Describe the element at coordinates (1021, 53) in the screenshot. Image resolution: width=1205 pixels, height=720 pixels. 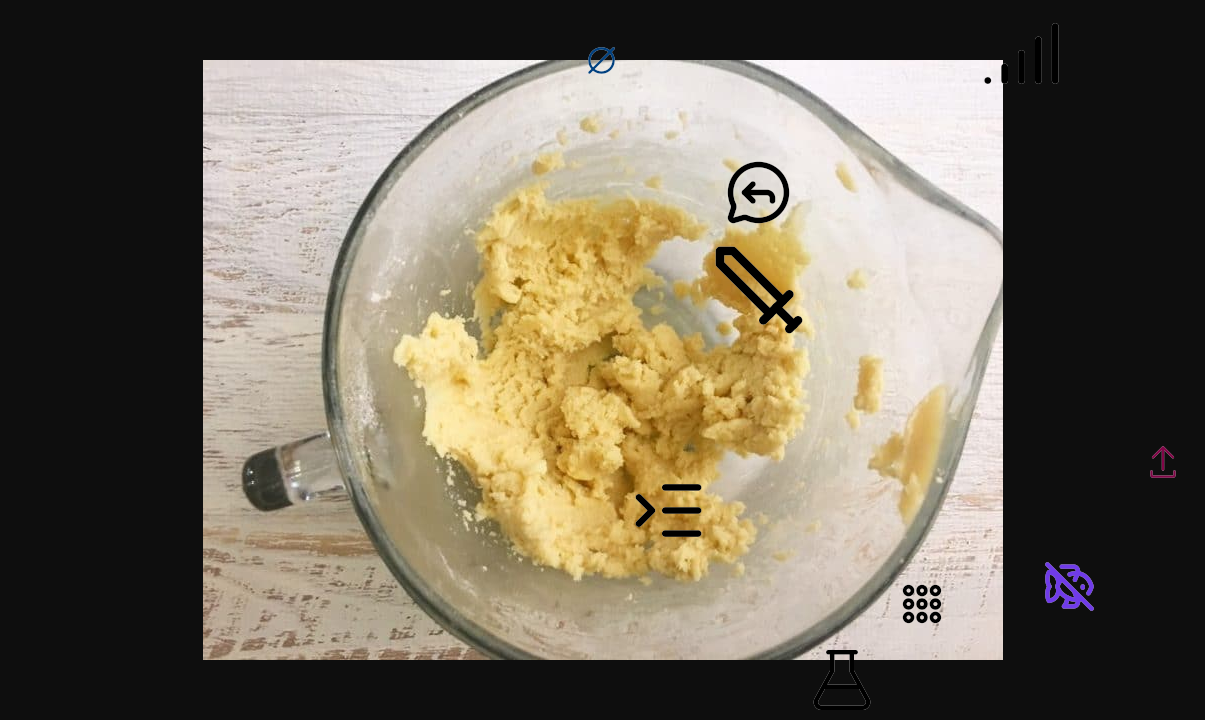
I see `indicates cellular or network signal strength` at that location.